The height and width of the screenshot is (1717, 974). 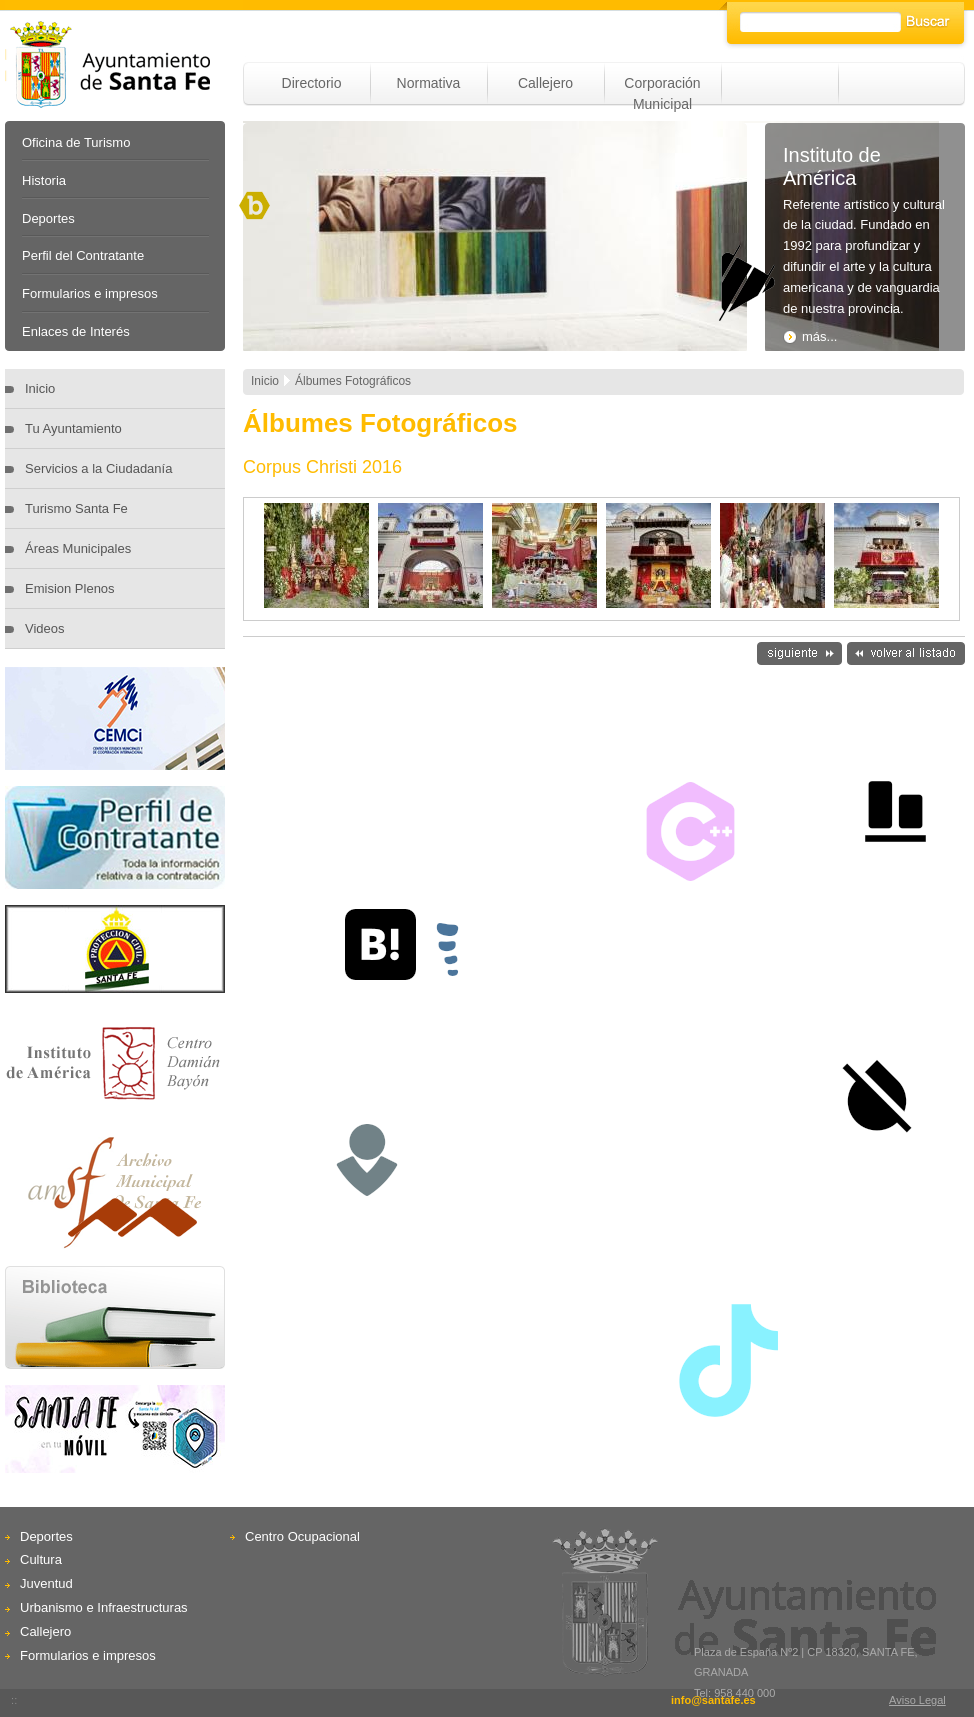 What do you see at coordinates (728, 1360) in the screenshot?
I see `open tiktok app` at bounding box center [728, 1360].